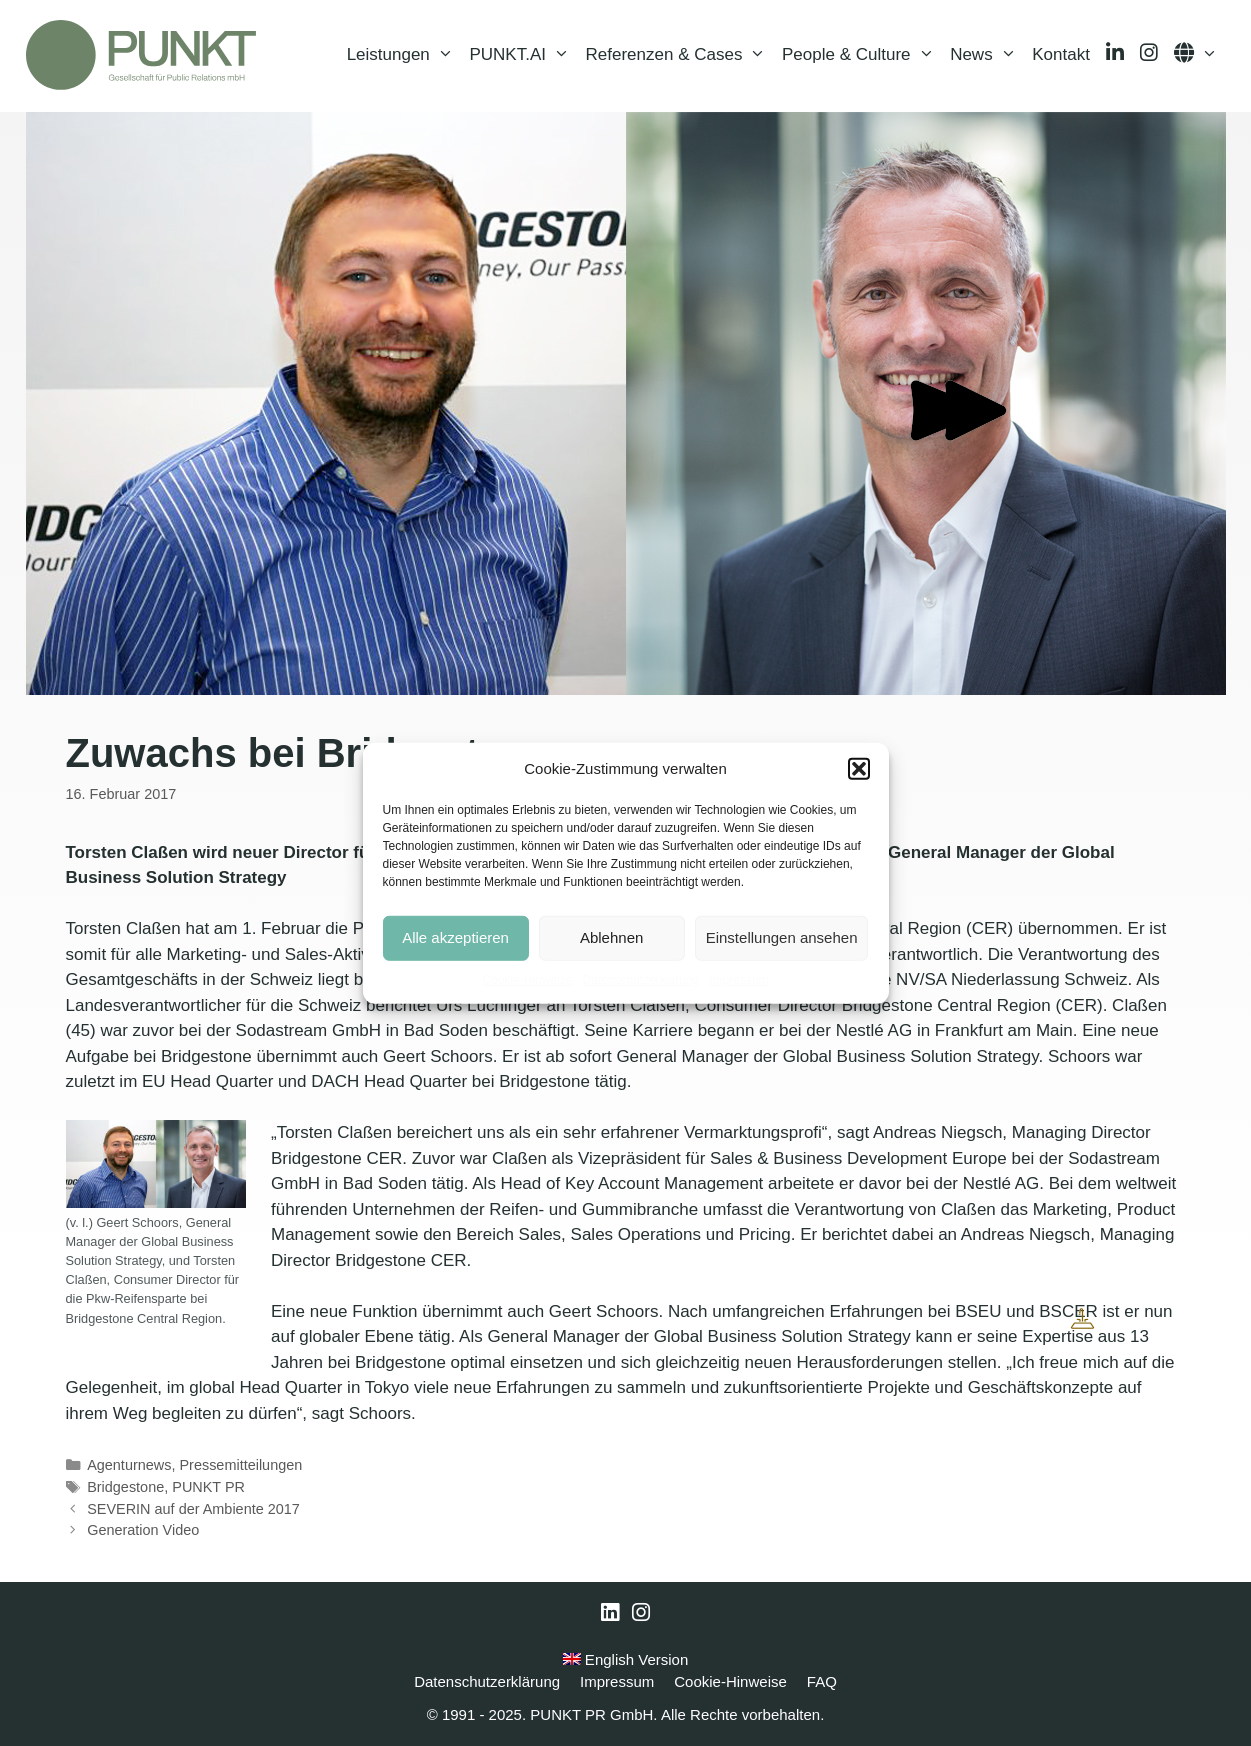 This screenshot has height=1746, width=1251. Describe the element at coordinates (958, 410) in the screenshot. I see `skip forward or fast-forward media playback` at that location.